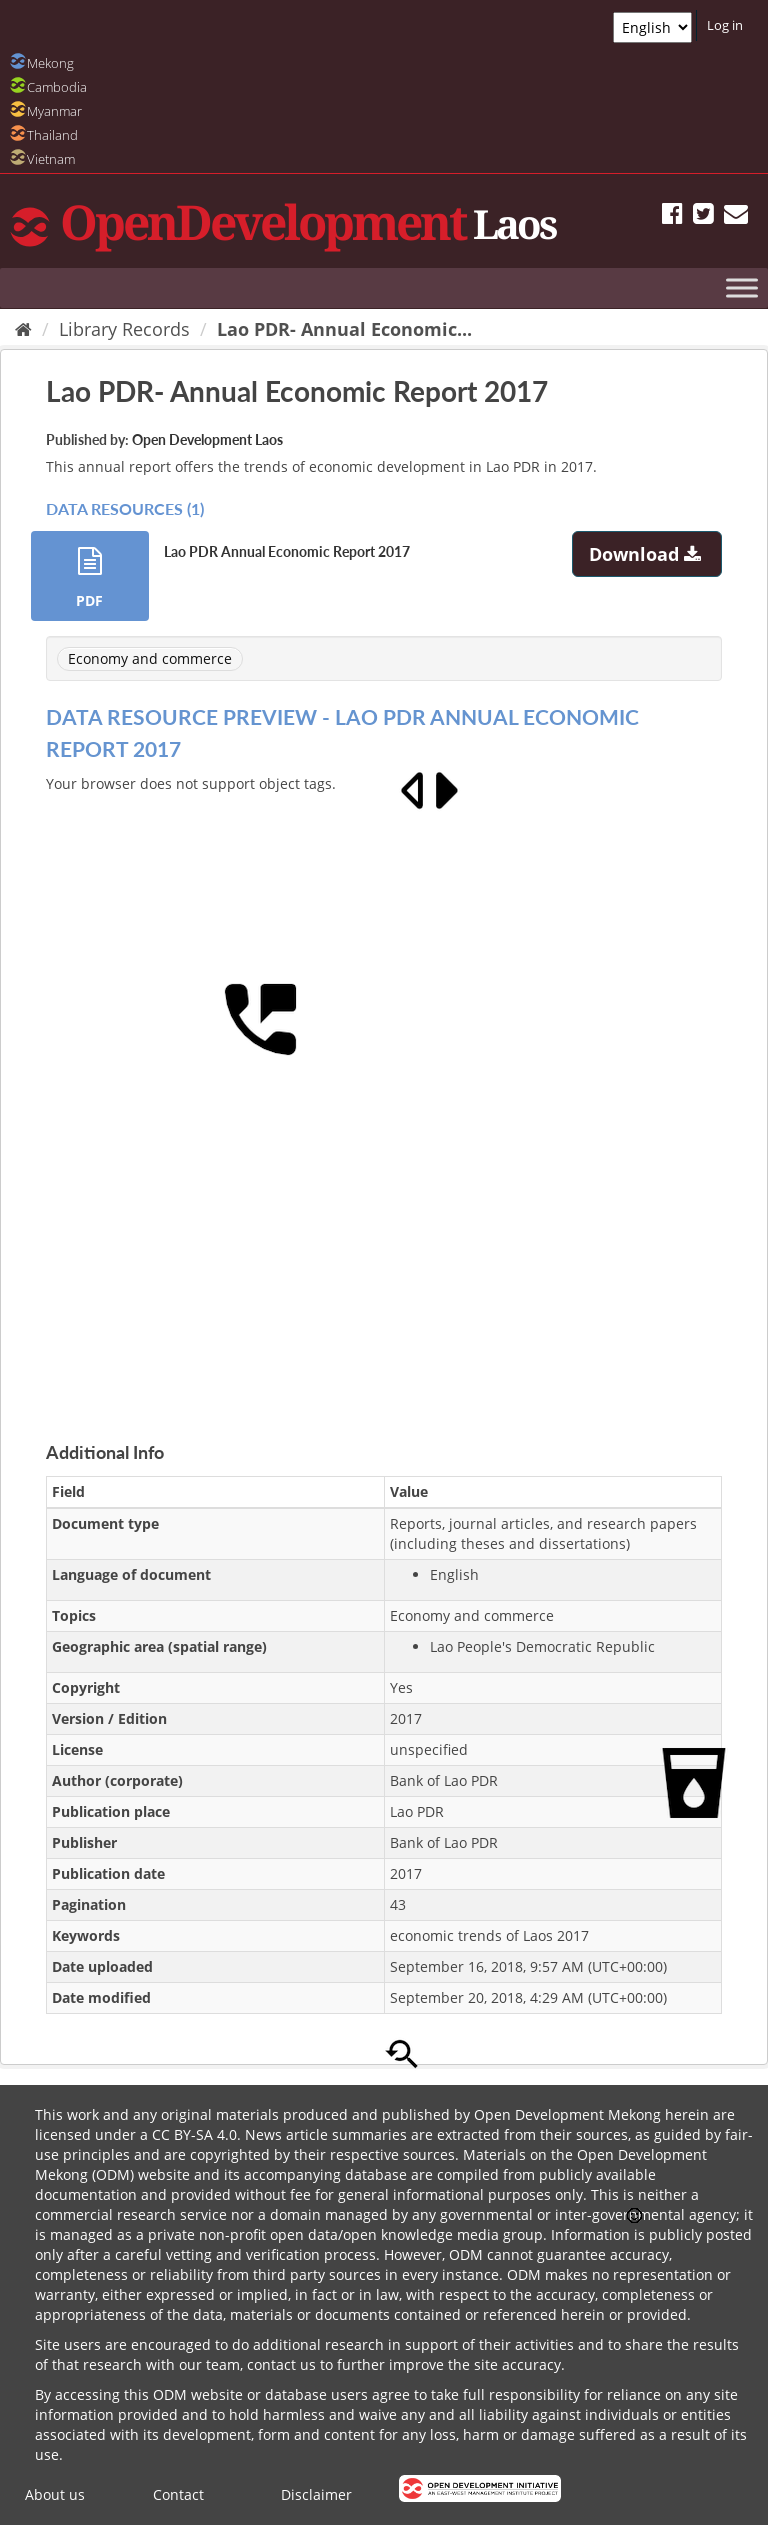 Image resolution: width=768 pixels, height=2525 pixels. What do you see at coordinates (634, 2215) in the screenshot?
I see `rate your experience with a positive reaction` at bounding box center [634, 2215].